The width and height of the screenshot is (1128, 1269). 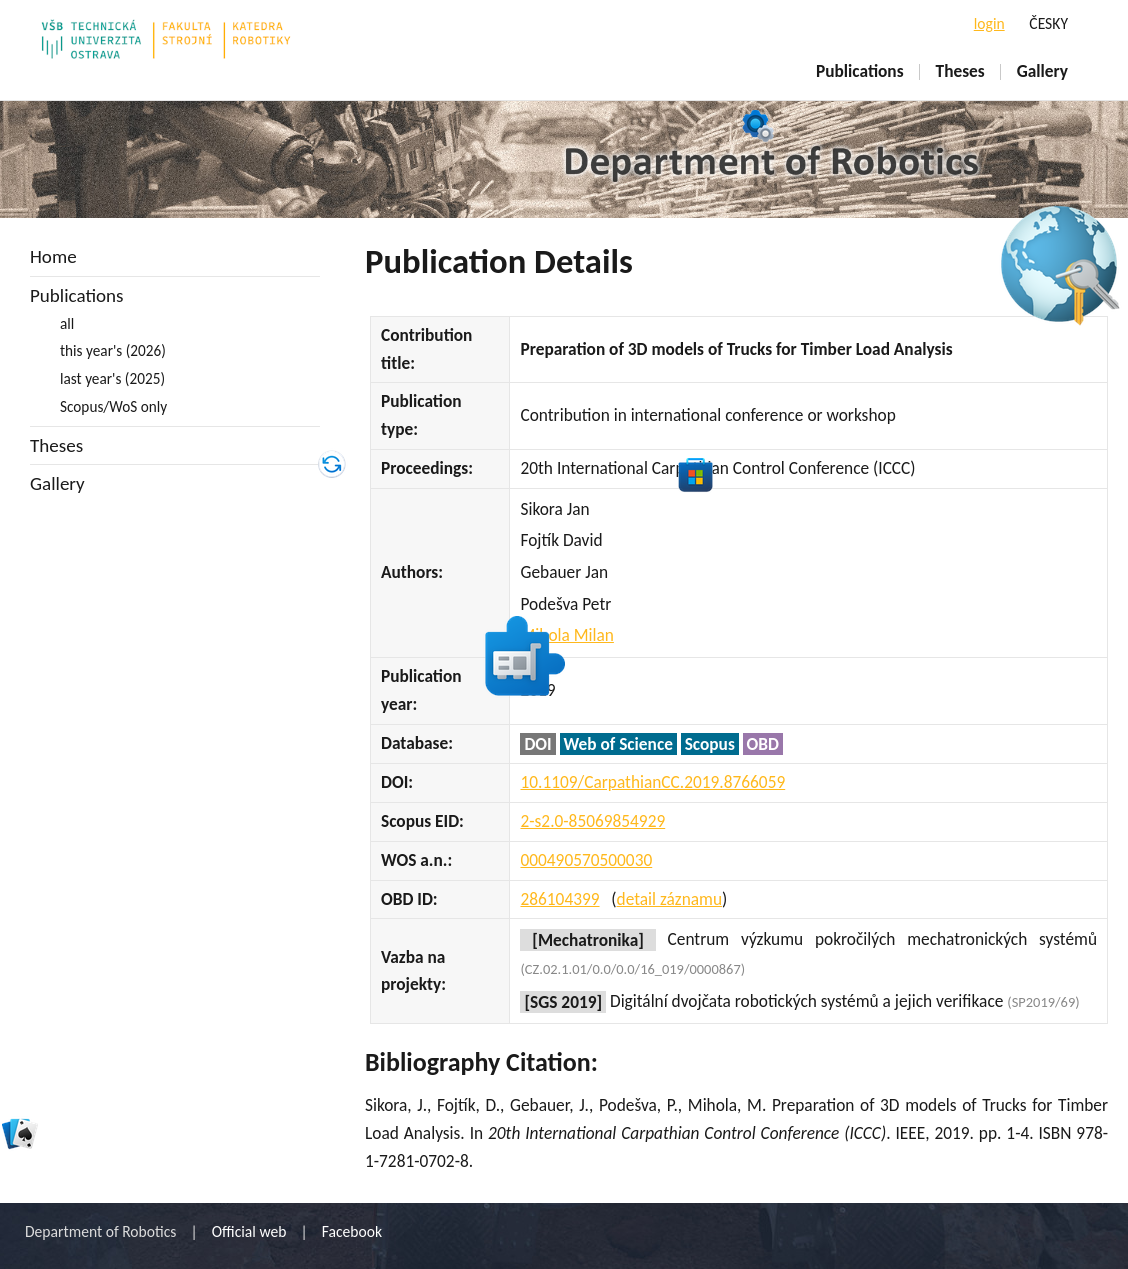 What do you see at coordinates (1059, 264) in the screenshot?
I see `access global security or authentication settings` at bounding box center [1059, 264].